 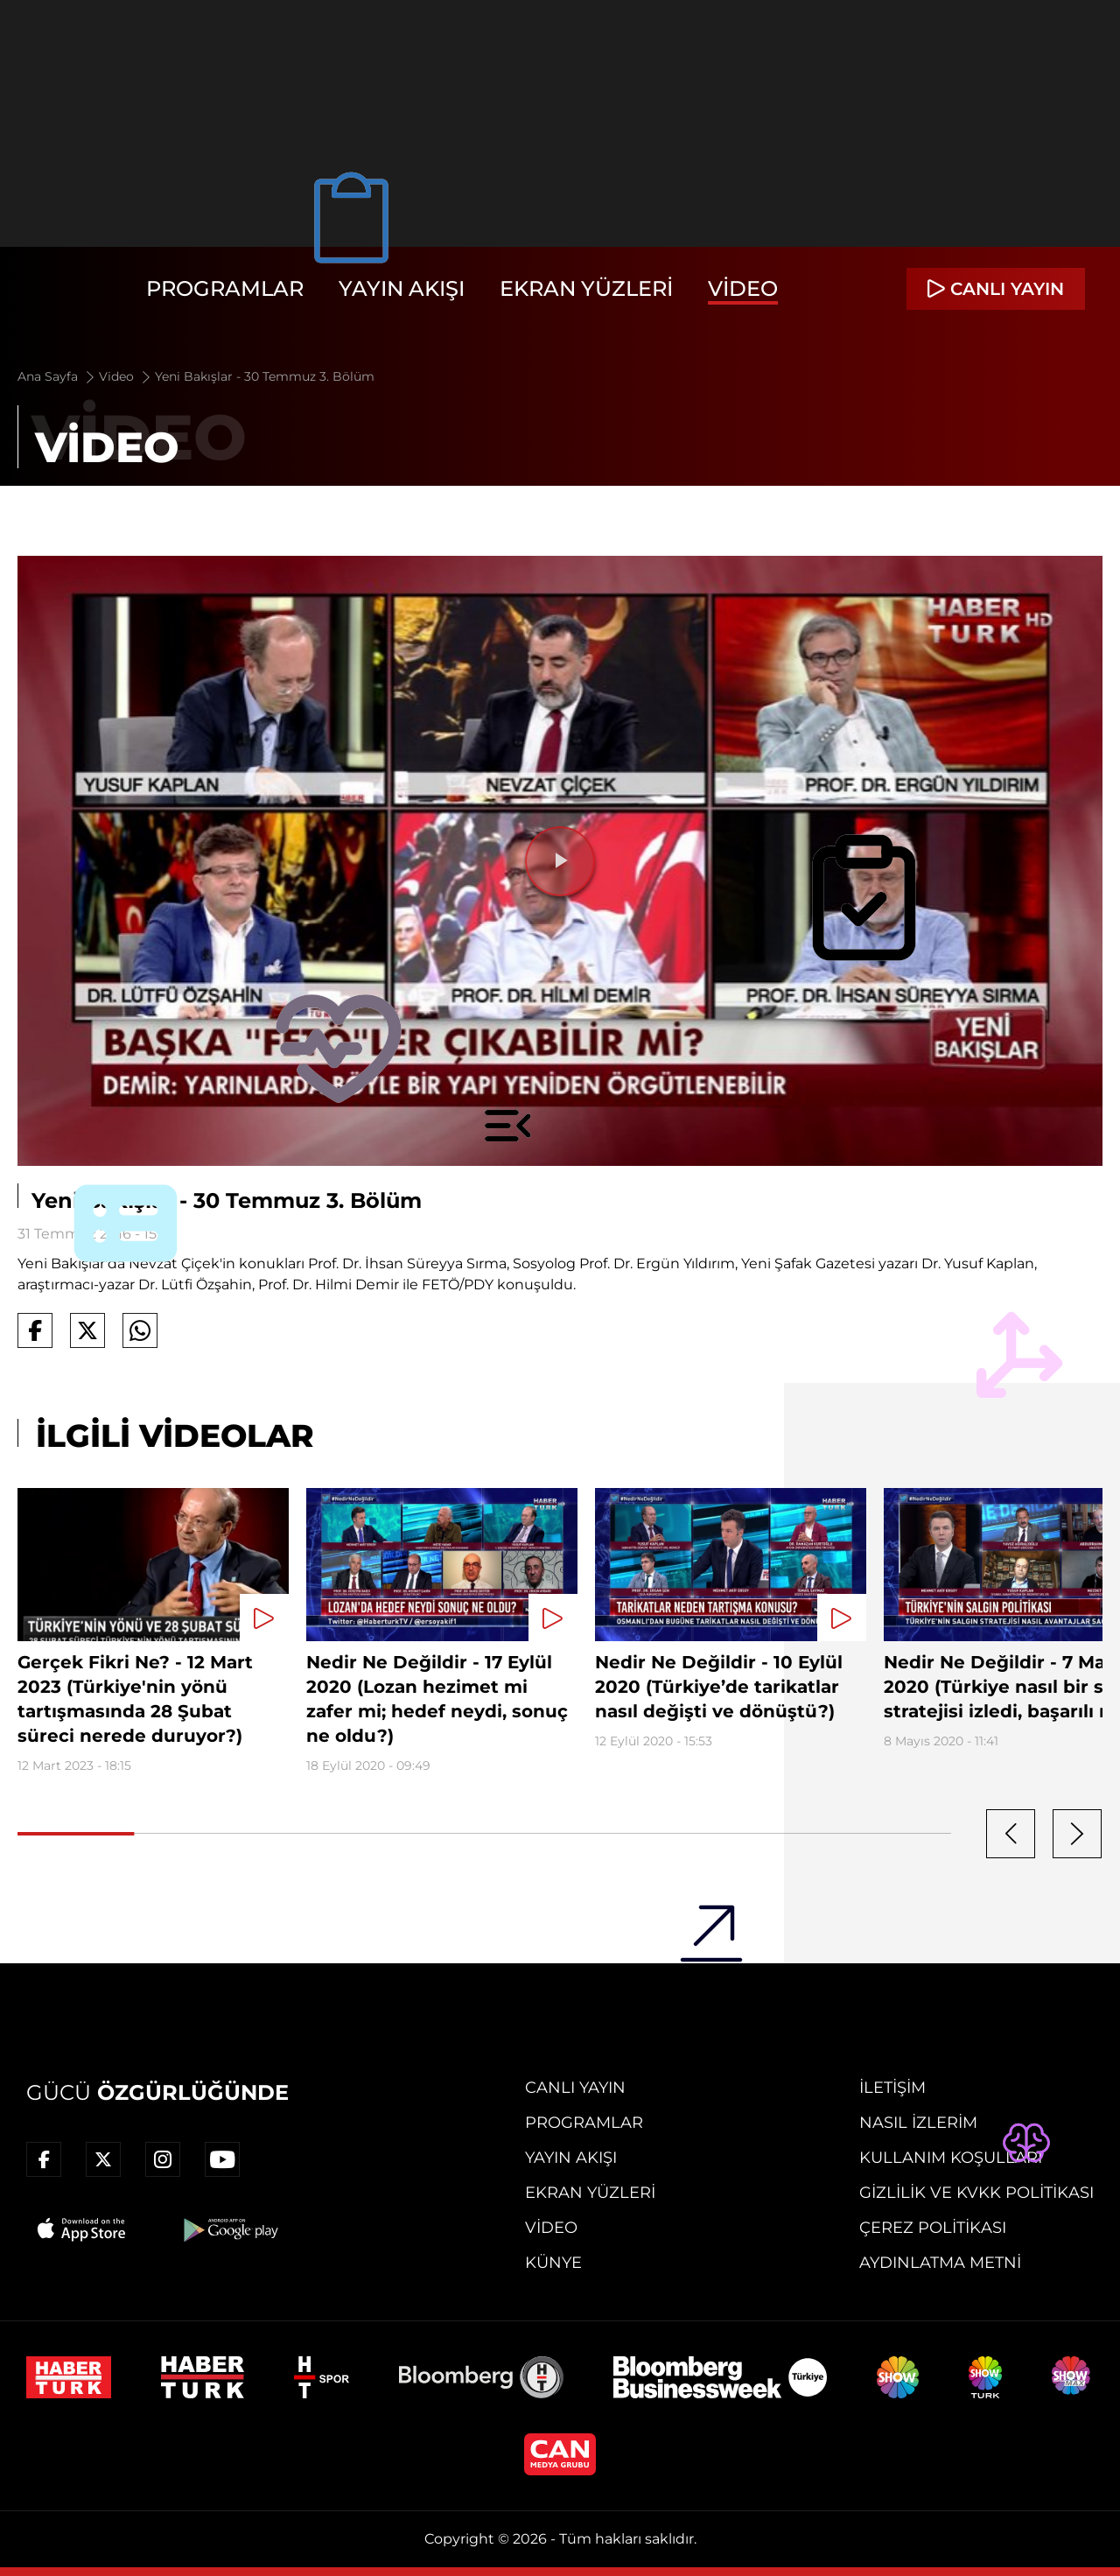 I want to click on view health or fitness data, so click(x=339, y=1044).